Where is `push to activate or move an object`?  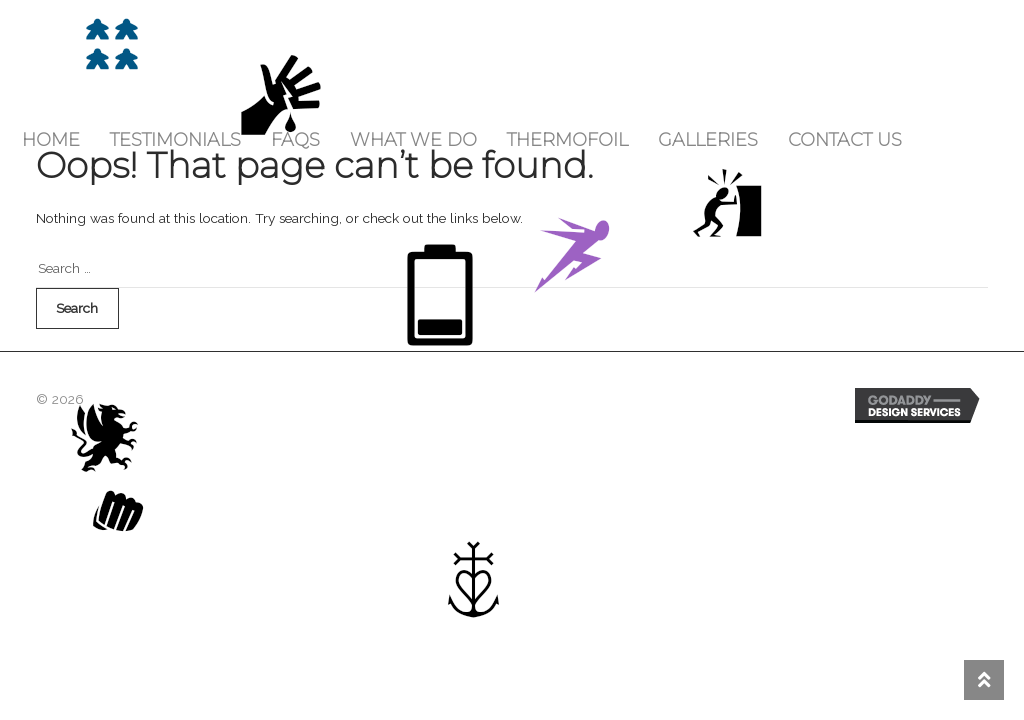 push to activate or move an object is located at coordinates (727, 202).